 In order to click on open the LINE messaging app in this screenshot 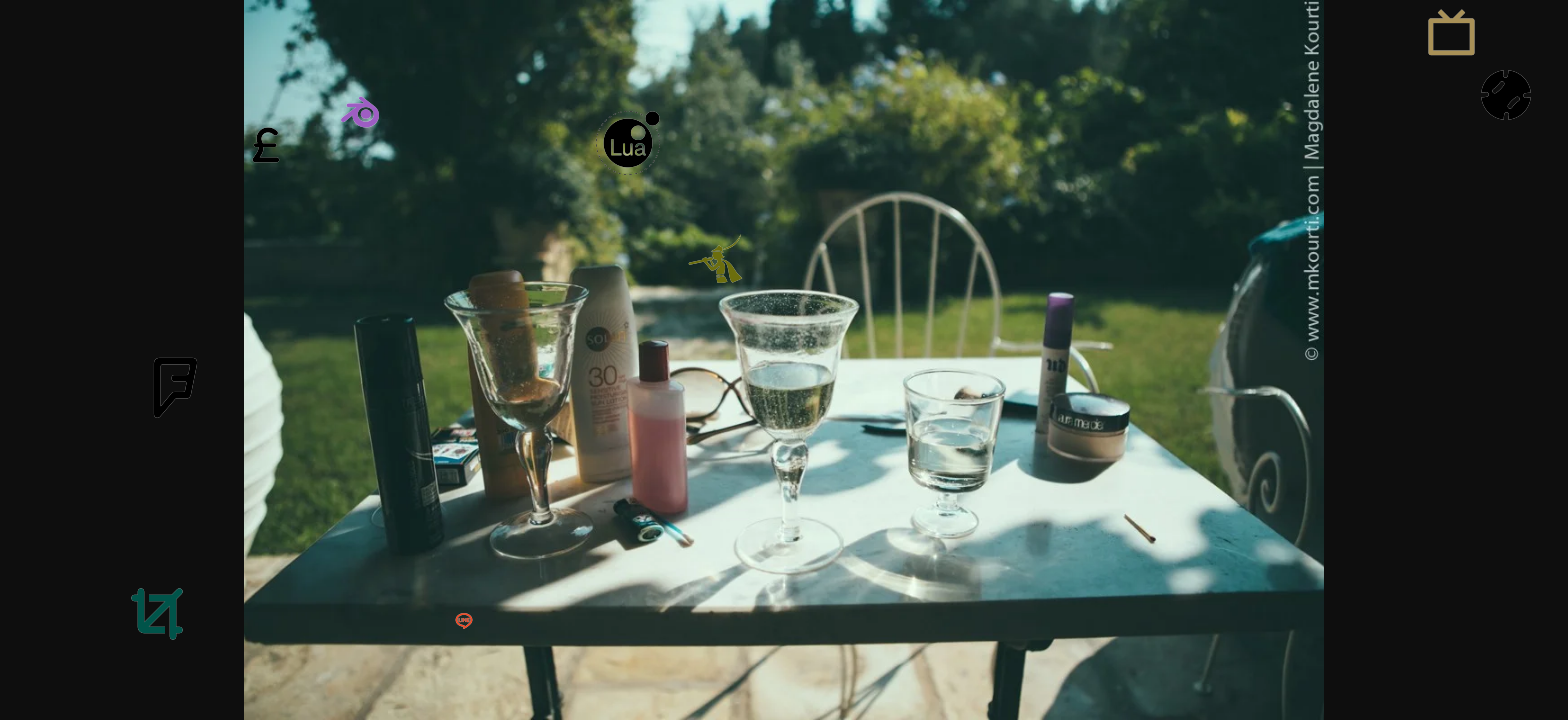, I will do `click(464, 621)`.